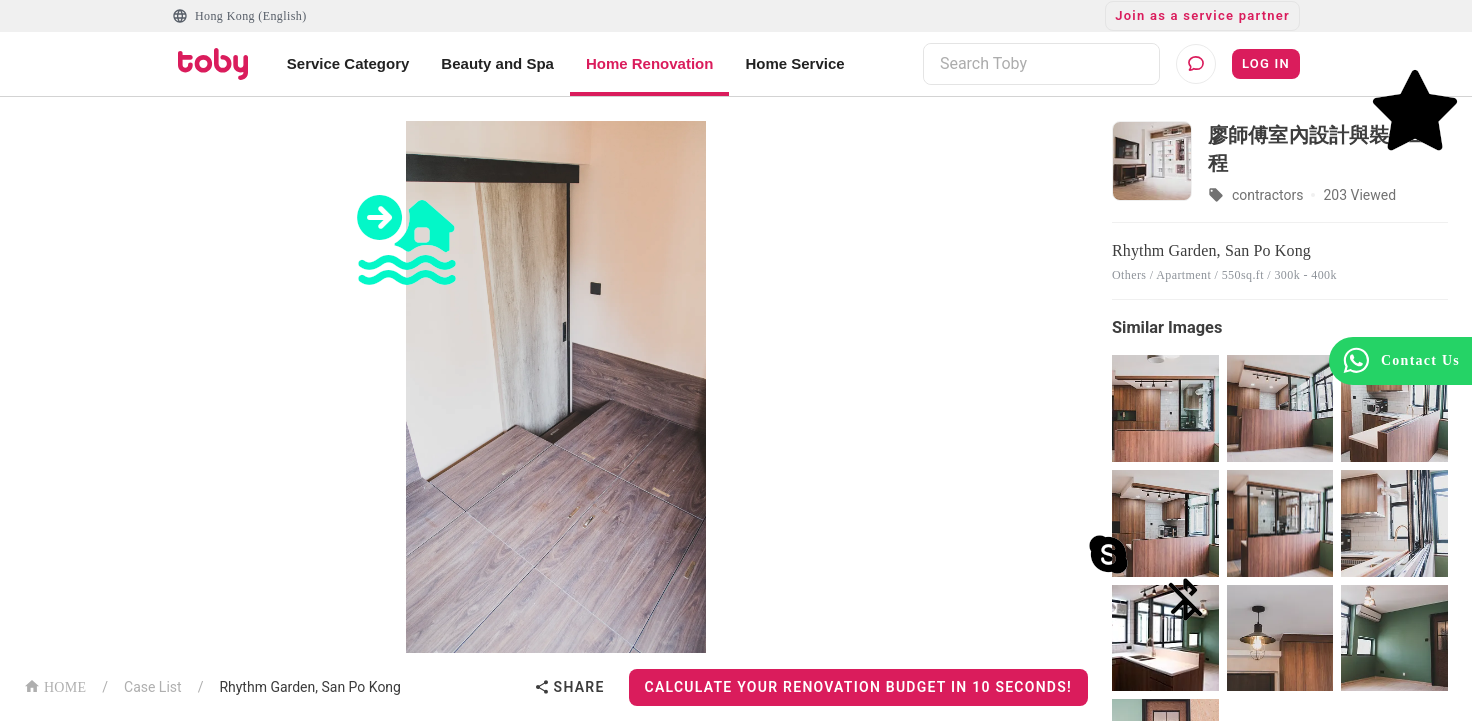 The image size is (1472, 721). What do you see at coordinates (407, 240) in the screenshot?
I see `navigate to flood evacuation routes` at bounding box center [407, 240].